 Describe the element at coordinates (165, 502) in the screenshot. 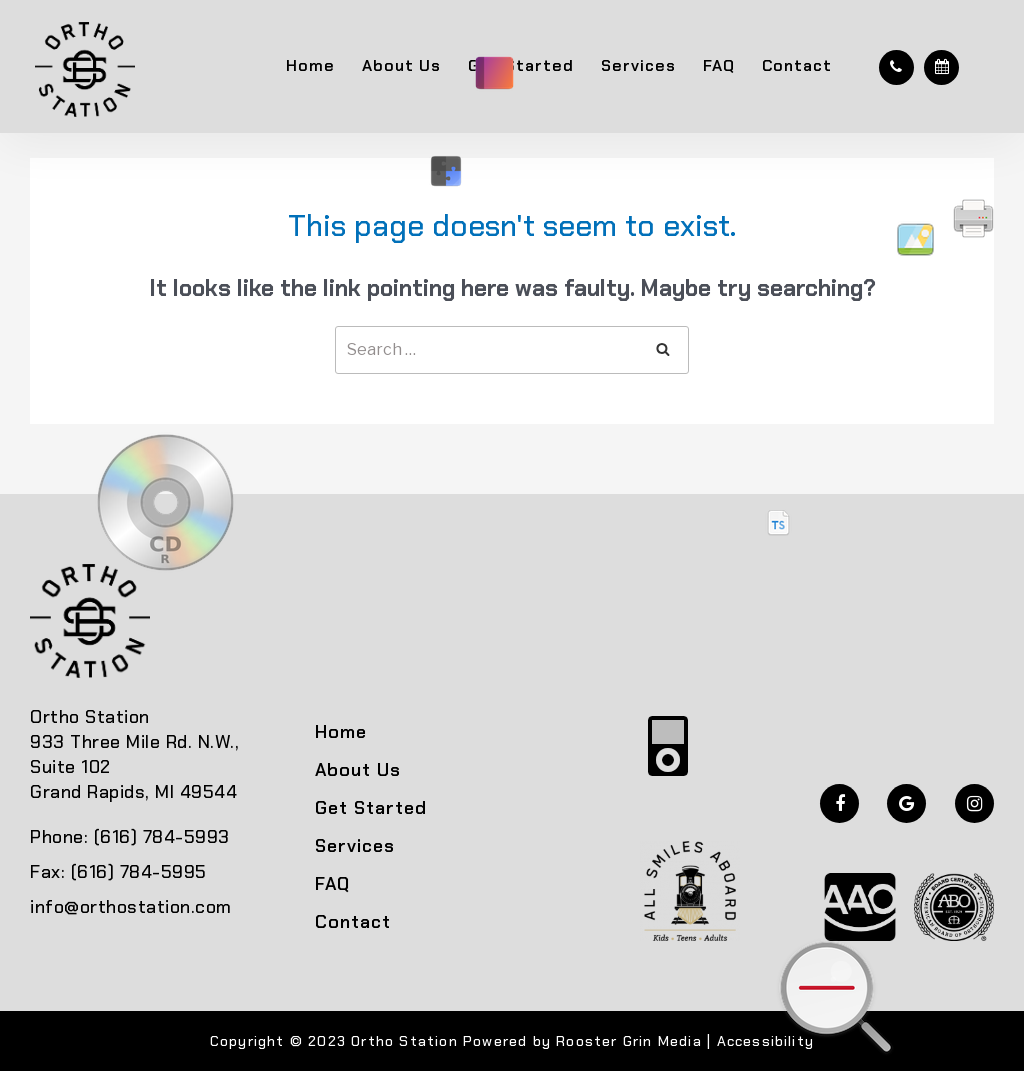

I see `a CD-R disc available for burning or writing data` at that location.